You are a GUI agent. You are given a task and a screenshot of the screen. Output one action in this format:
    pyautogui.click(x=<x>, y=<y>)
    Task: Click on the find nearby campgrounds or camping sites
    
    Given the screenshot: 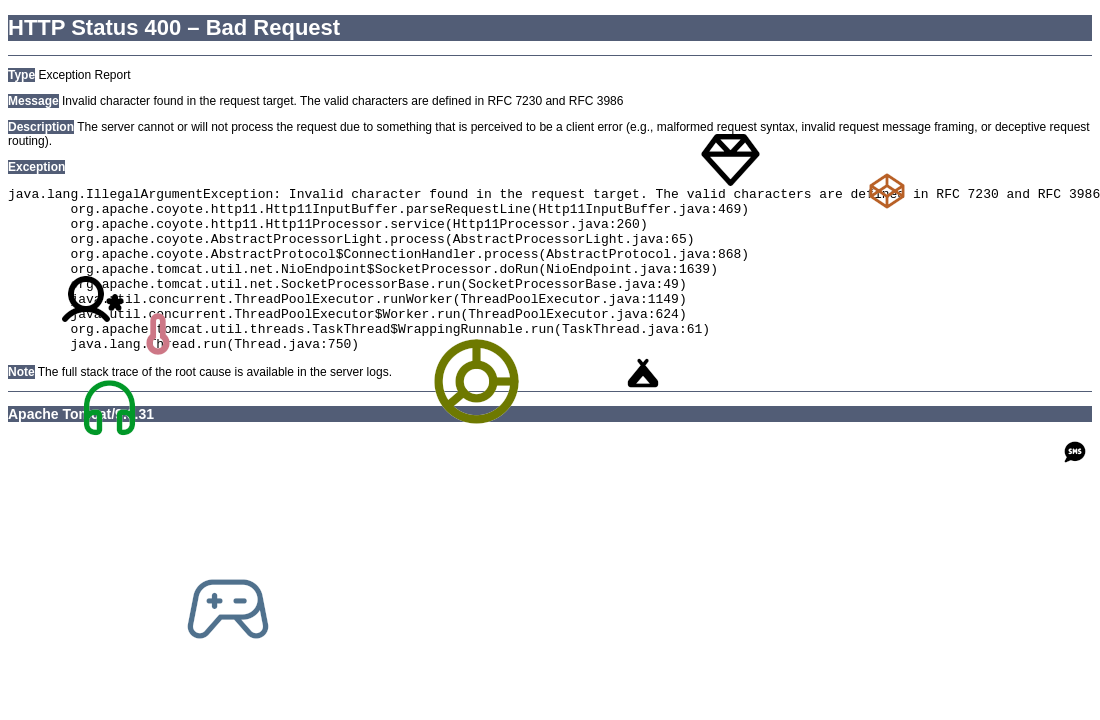 What is the action you would take?
    pyautogui.click(x=643, y=374)
    